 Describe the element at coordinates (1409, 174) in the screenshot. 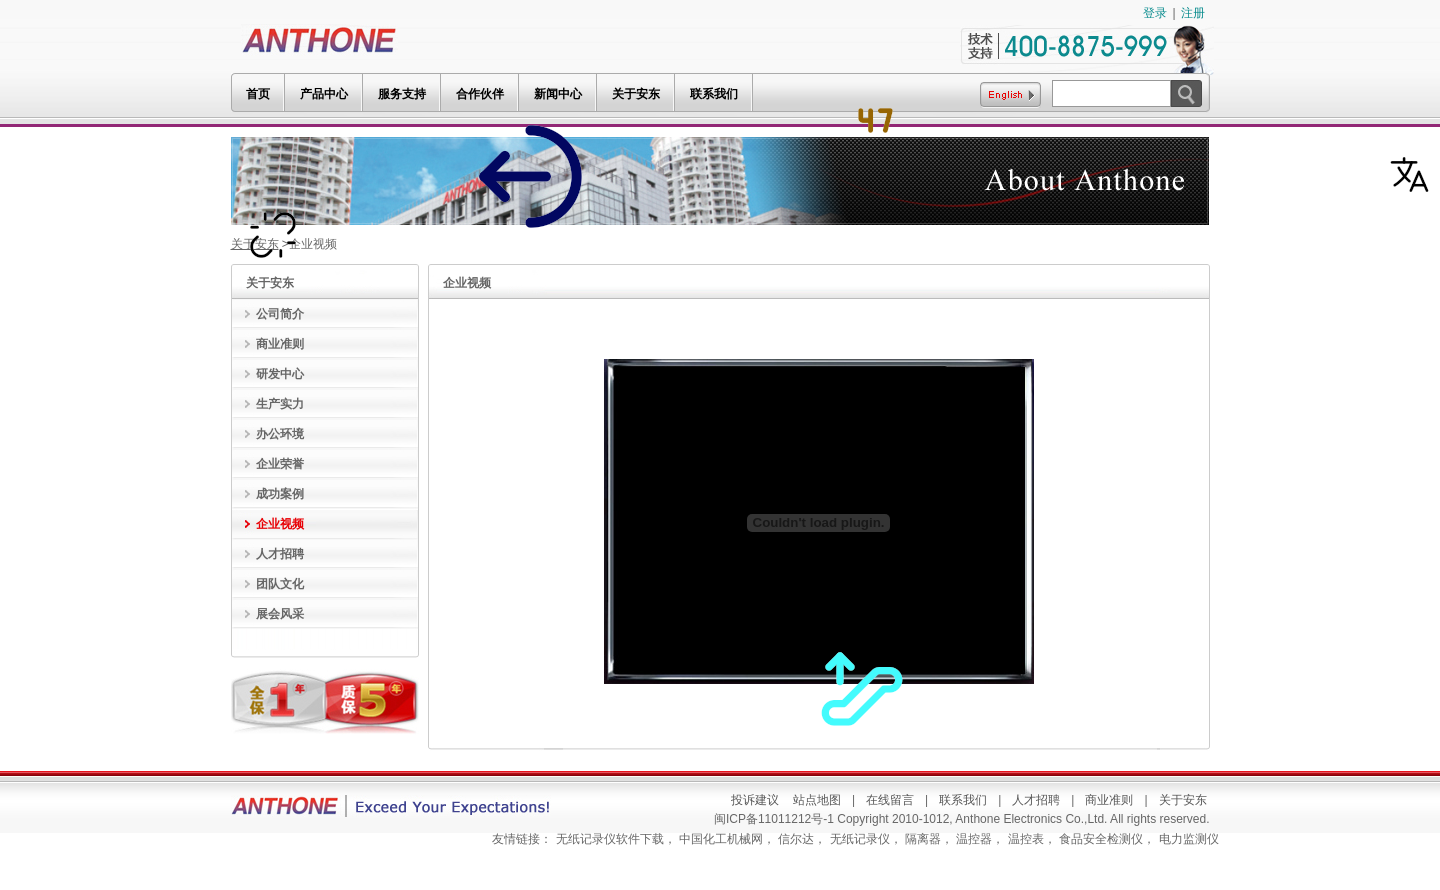

I see `change language settings` at that location.